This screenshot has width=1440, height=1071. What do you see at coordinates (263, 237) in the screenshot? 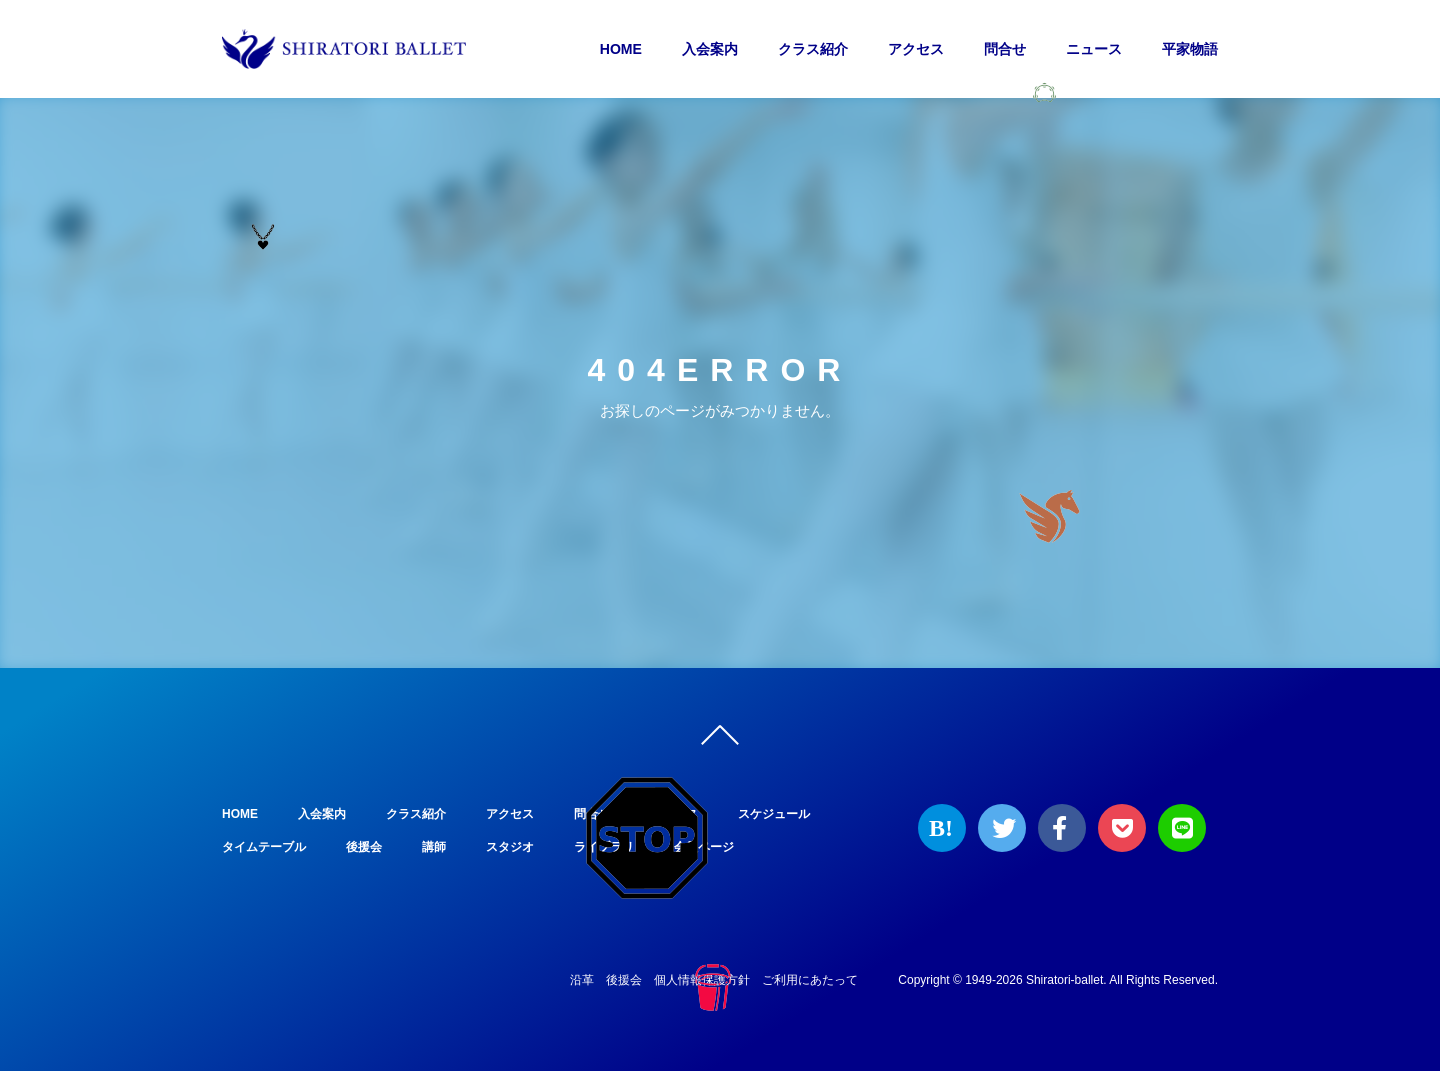
I see `view jewelry or accessories collection` at bounding box center [263, 237].